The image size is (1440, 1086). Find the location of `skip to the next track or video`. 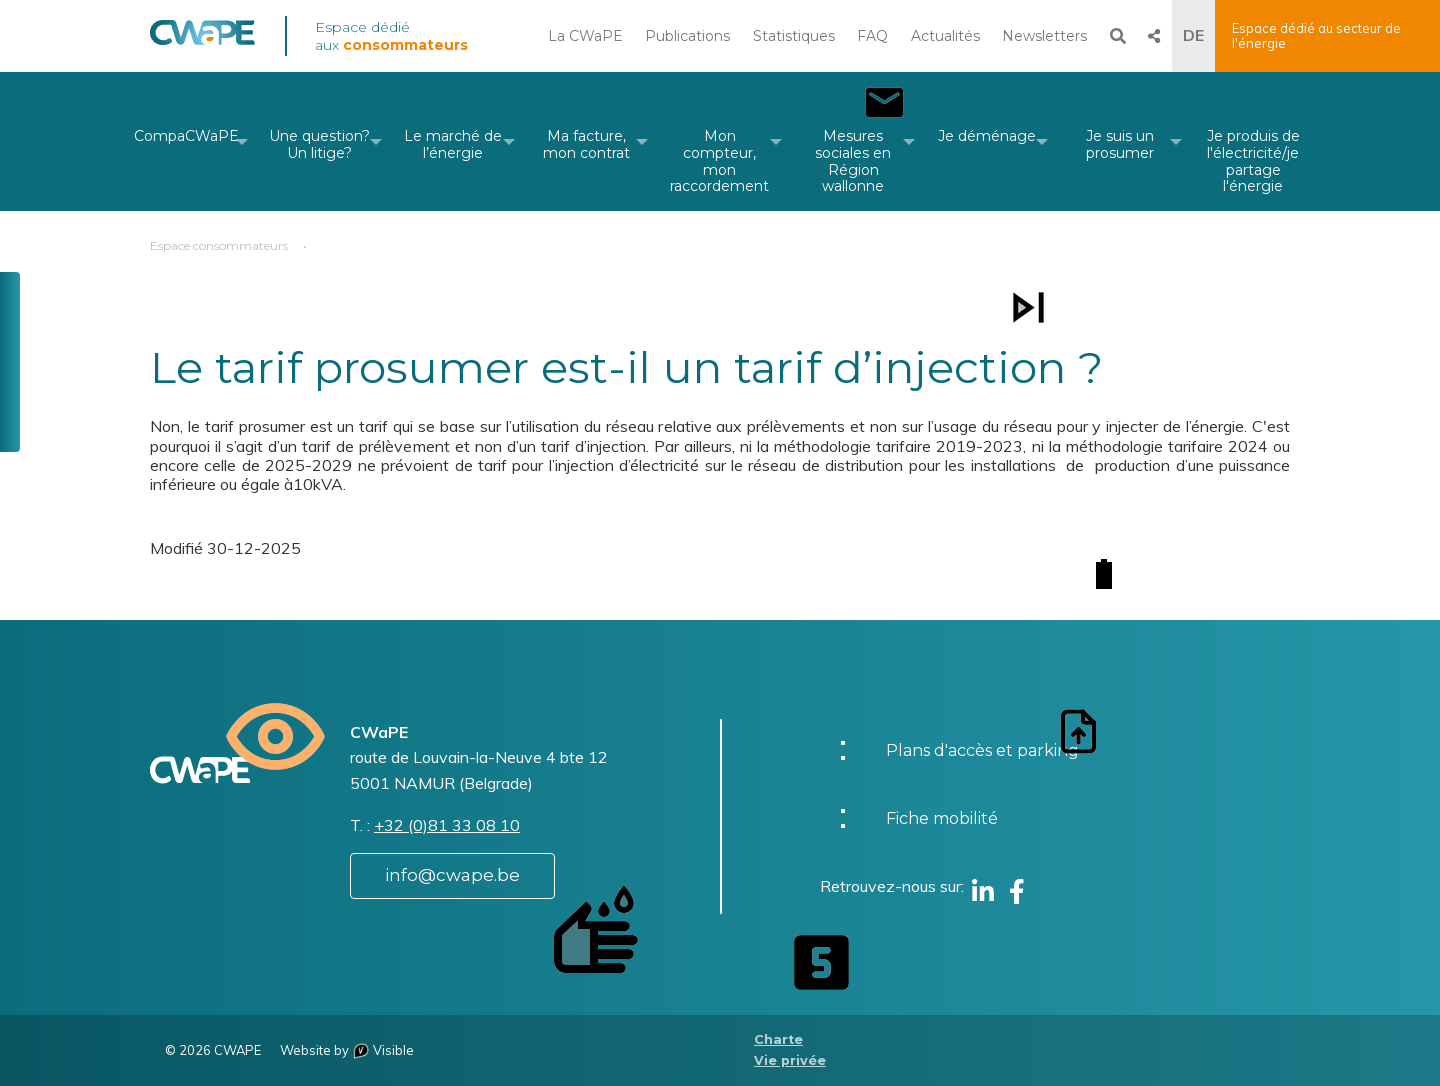

skip to the next track or video is located at coordinates (1028, 307).